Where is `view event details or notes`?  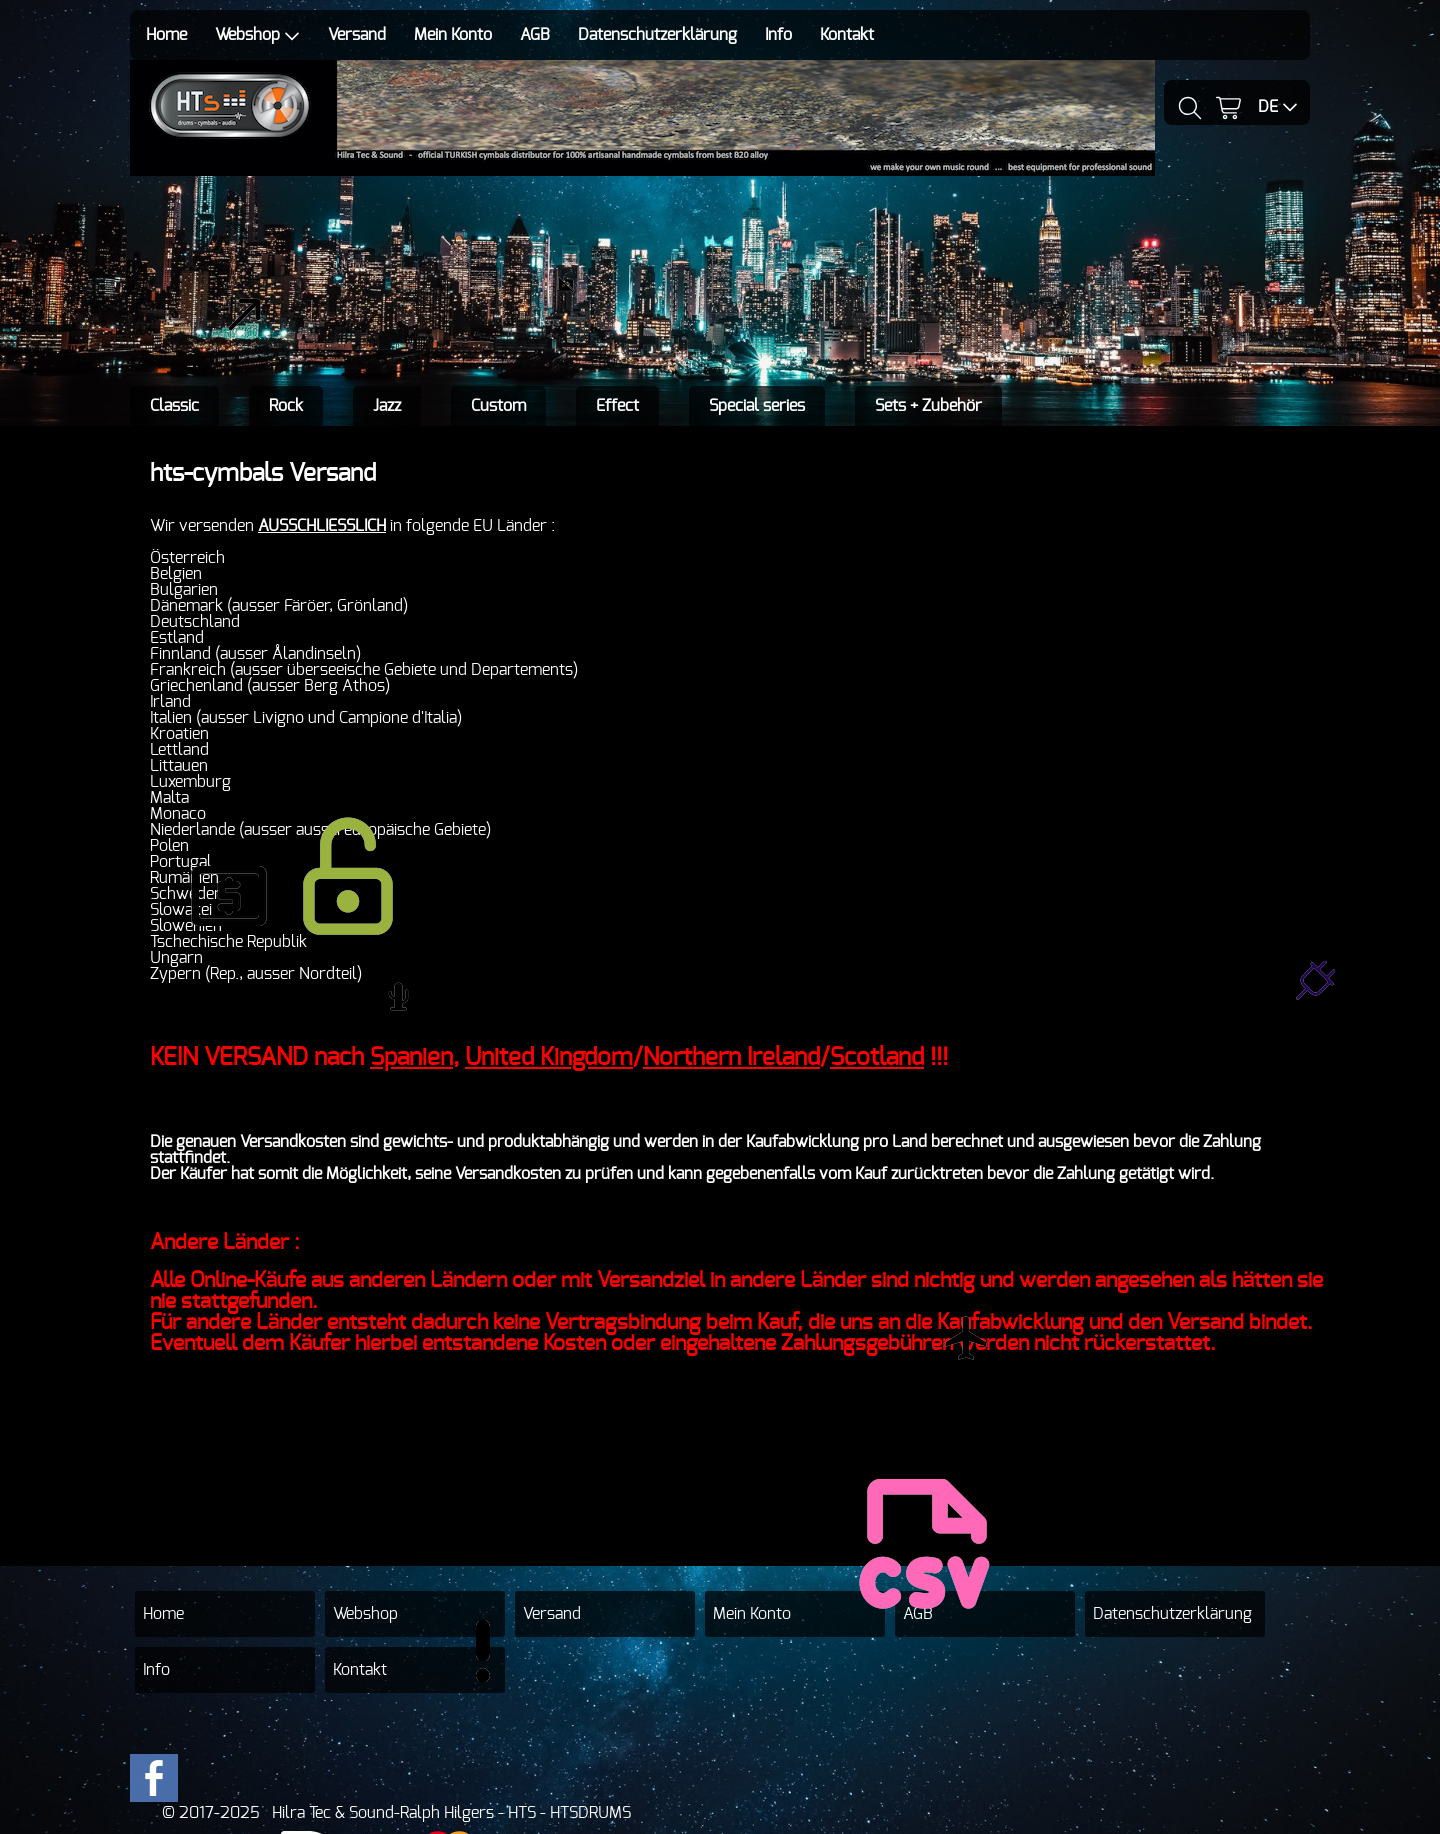
view event details or notes is located at coordinates (1316, 495).